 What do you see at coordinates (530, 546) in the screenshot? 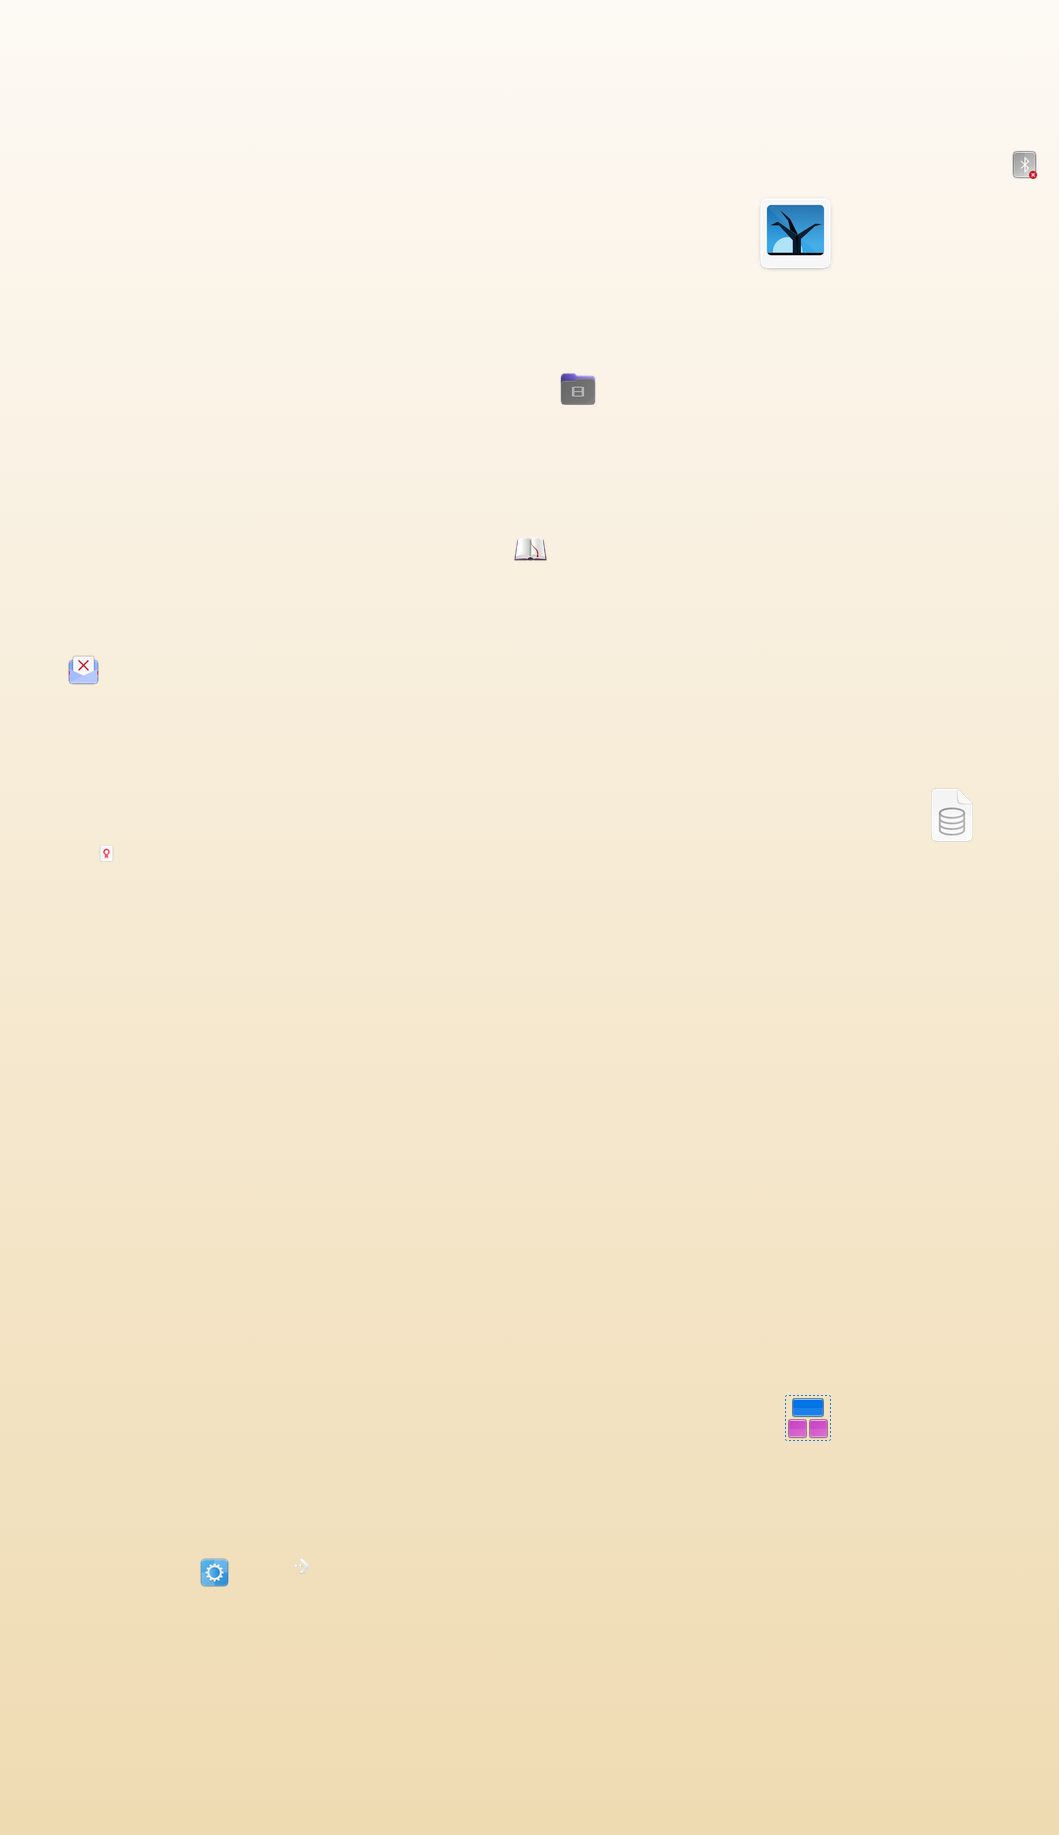
I see `open the dictionary application` at bounding box center [530, 546].